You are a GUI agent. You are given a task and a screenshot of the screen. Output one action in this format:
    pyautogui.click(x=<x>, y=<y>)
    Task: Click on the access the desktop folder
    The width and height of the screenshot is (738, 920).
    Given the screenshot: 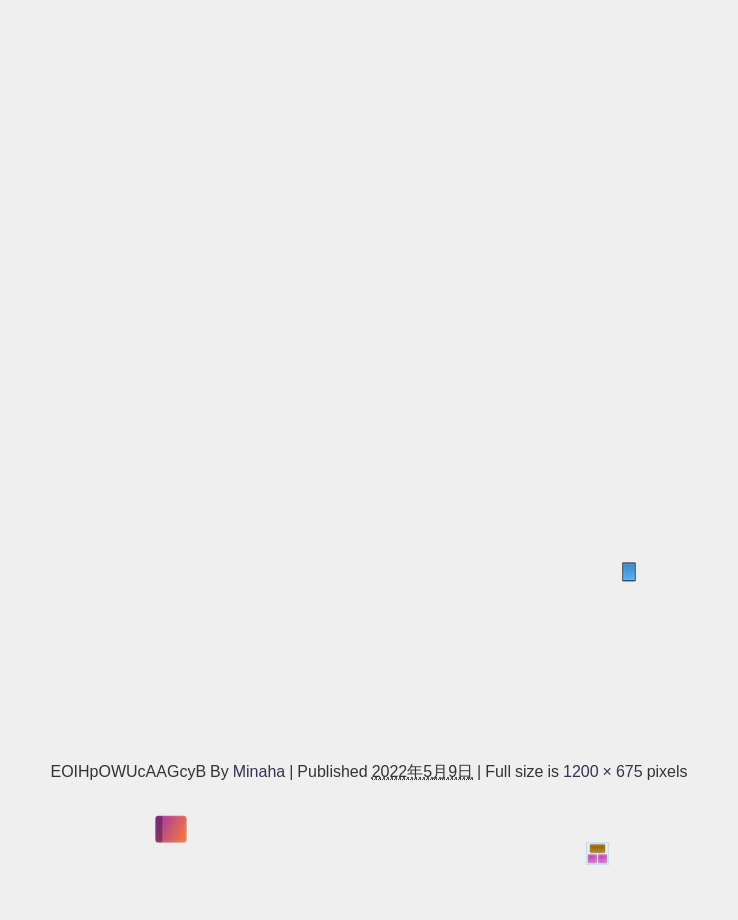 What is the action you would take?
    pyautogui.click(x=171, y=828)
    